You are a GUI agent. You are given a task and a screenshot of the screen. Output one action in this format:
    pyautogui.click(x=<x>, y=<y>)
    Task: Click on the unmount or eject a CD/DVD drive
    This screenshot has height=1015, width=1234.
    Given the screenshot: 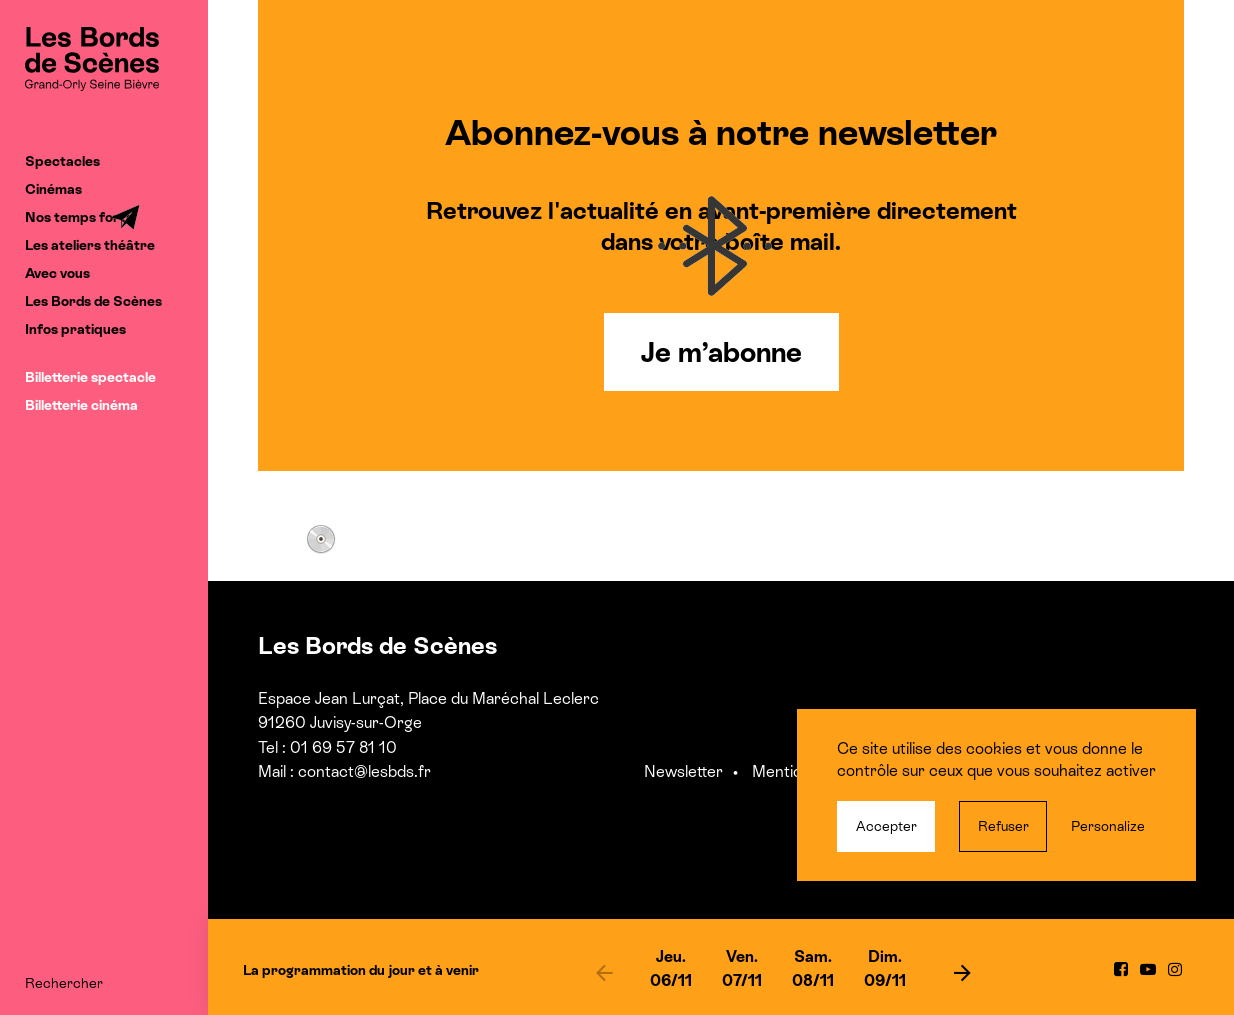 What is the action you would take?
    pyautogui.click(x=321, y=539)
    